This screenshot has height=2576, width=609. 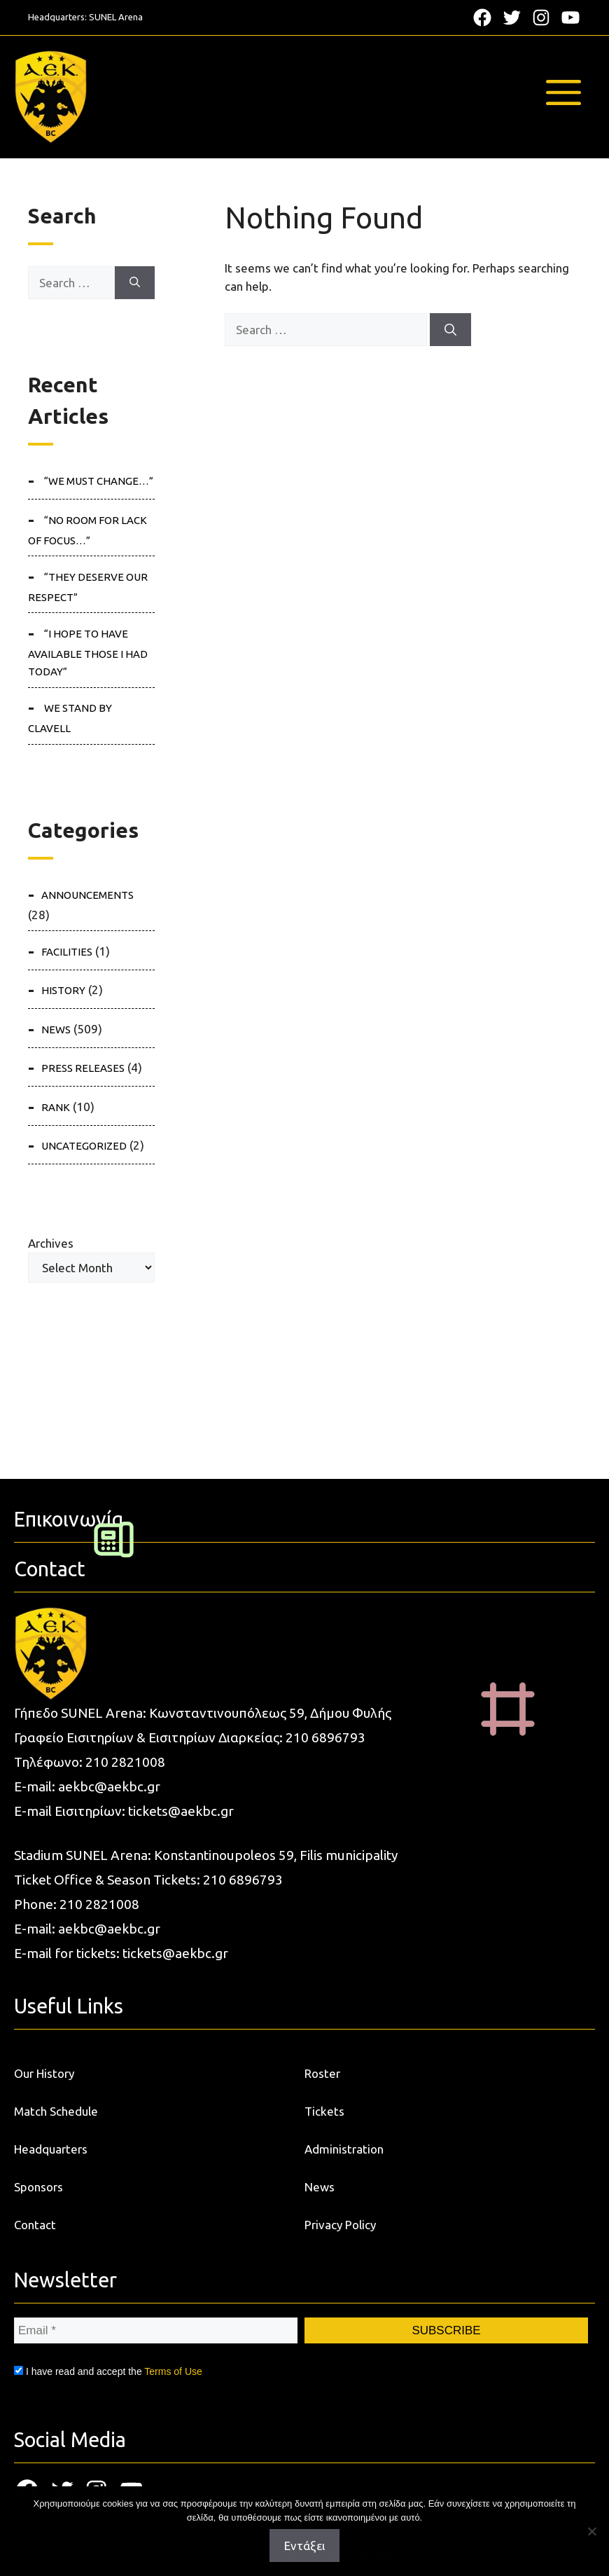 I want to click on call using landline phone, so click(x=113, y=1539).